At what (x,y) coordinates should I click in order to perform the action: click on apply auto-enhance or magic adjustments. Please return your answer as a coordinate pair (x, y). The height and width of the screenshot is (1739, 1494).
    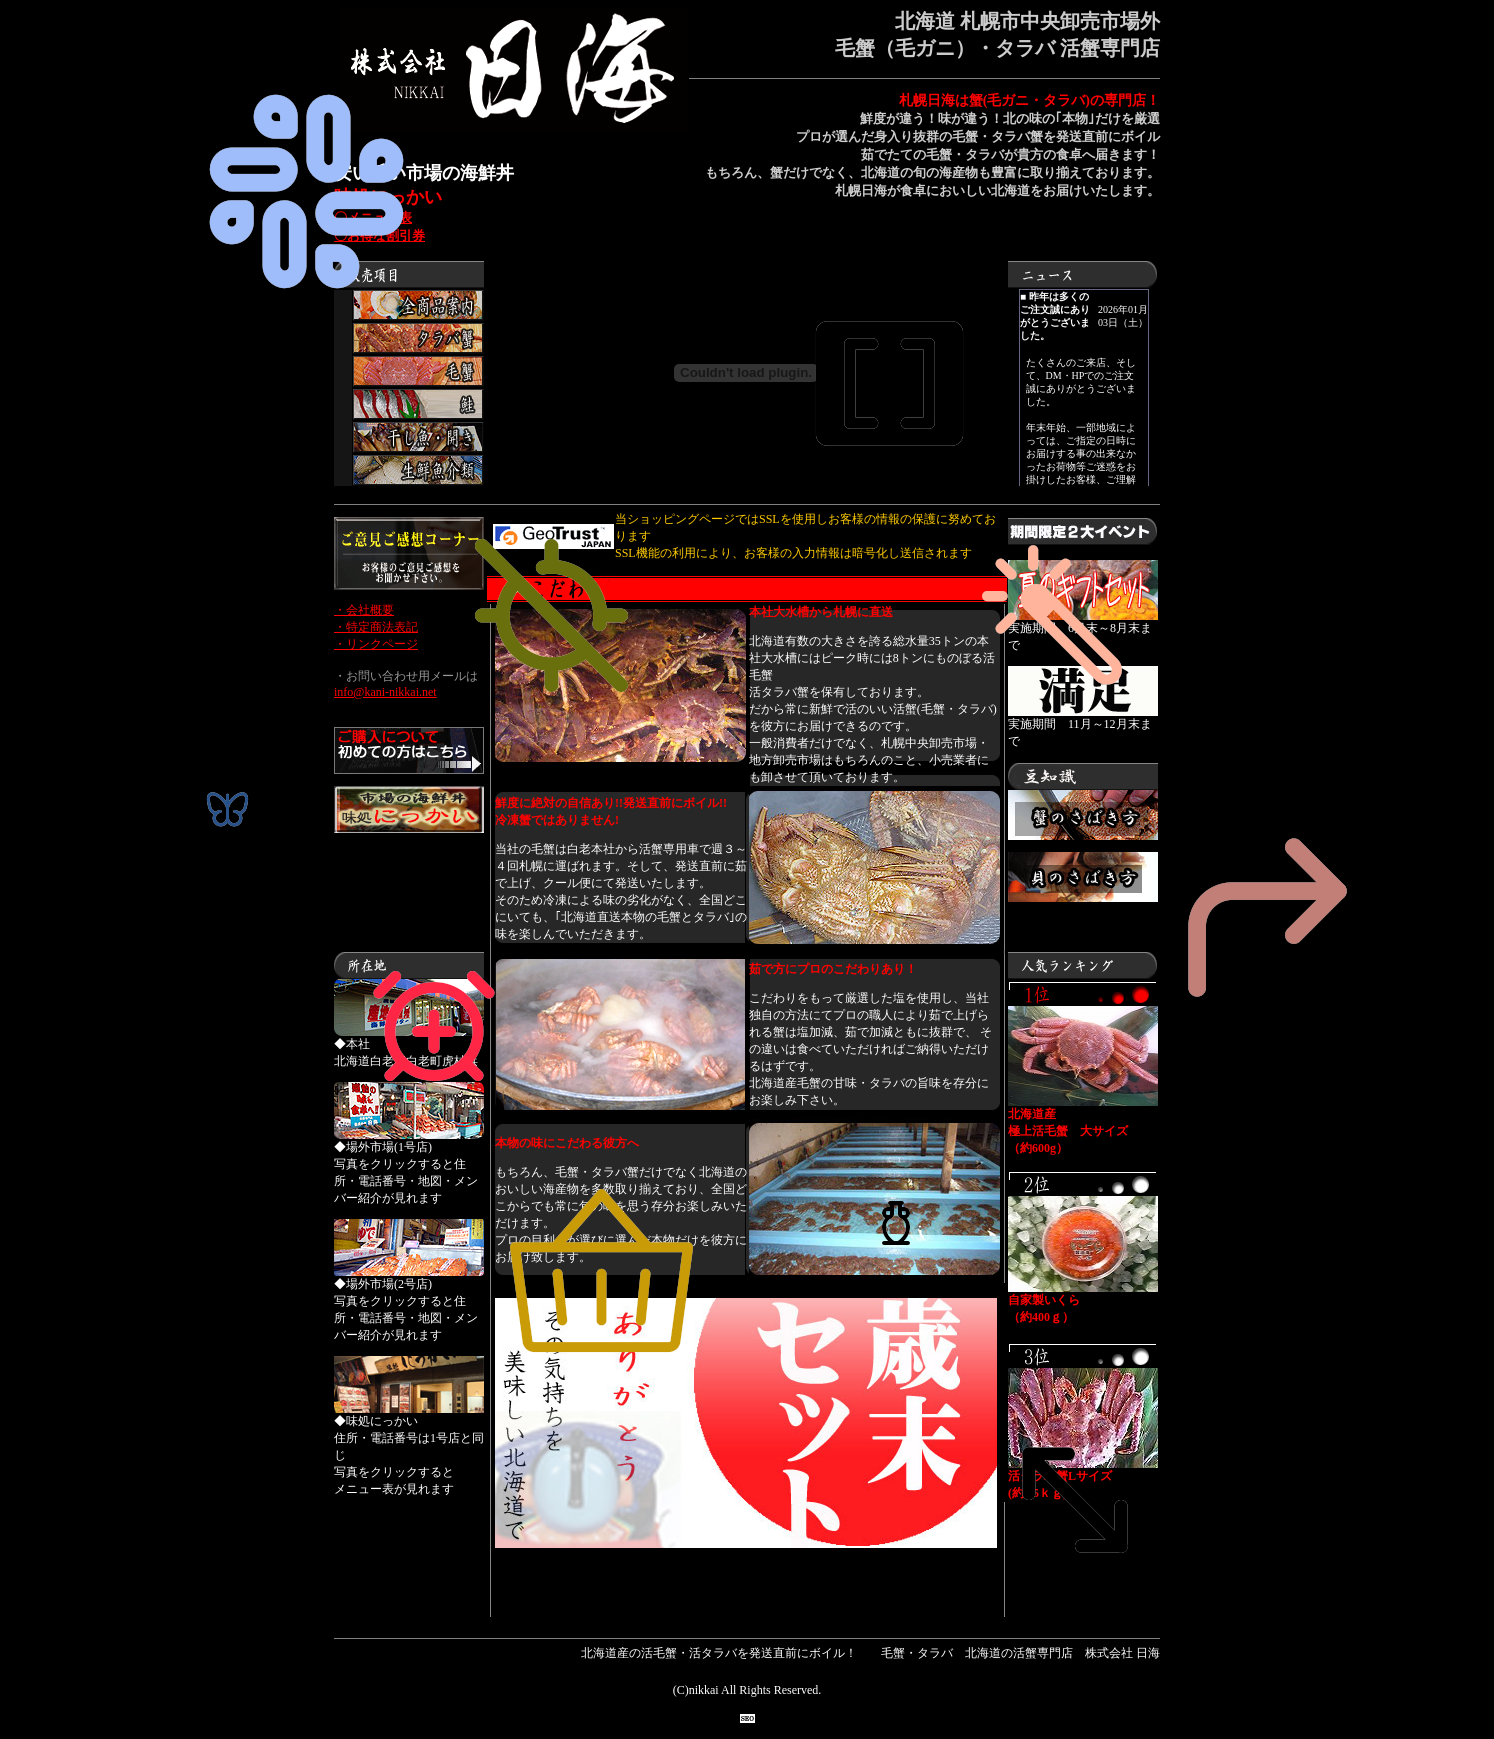
    Looking at the image, I should click on (1053, 616).